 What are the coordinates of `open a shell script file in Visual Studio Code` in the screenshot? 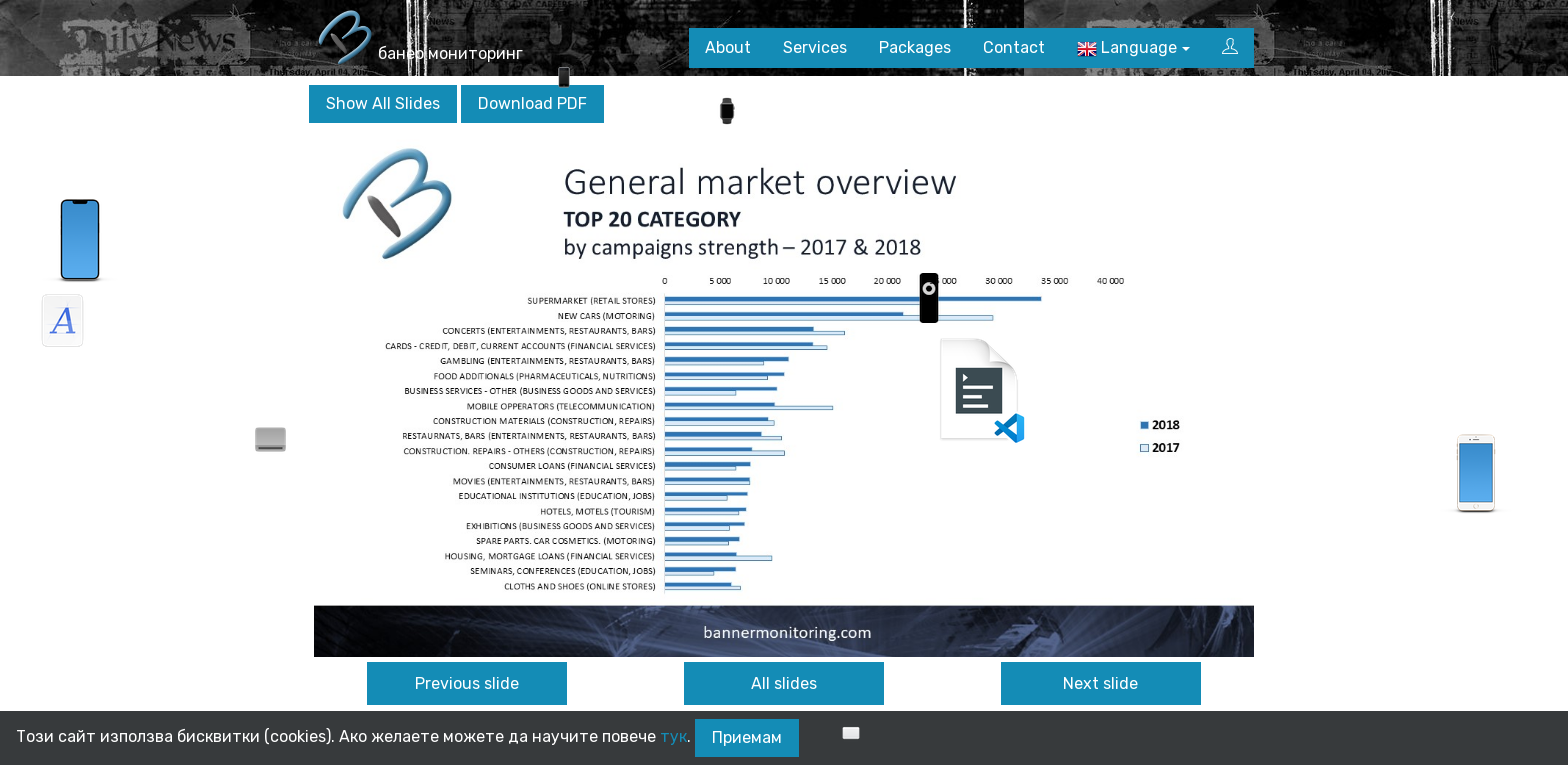 It's located at (979, 391).